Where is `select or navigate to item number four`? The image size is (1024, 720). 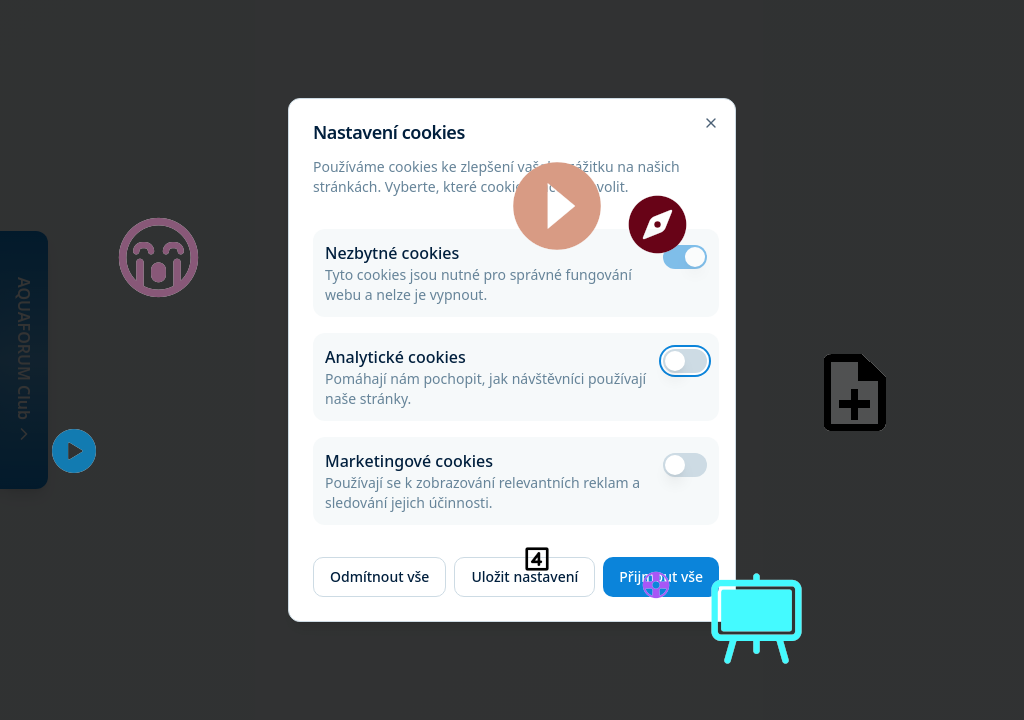 select or navigate to item number four is located at coordinates (537, 559).